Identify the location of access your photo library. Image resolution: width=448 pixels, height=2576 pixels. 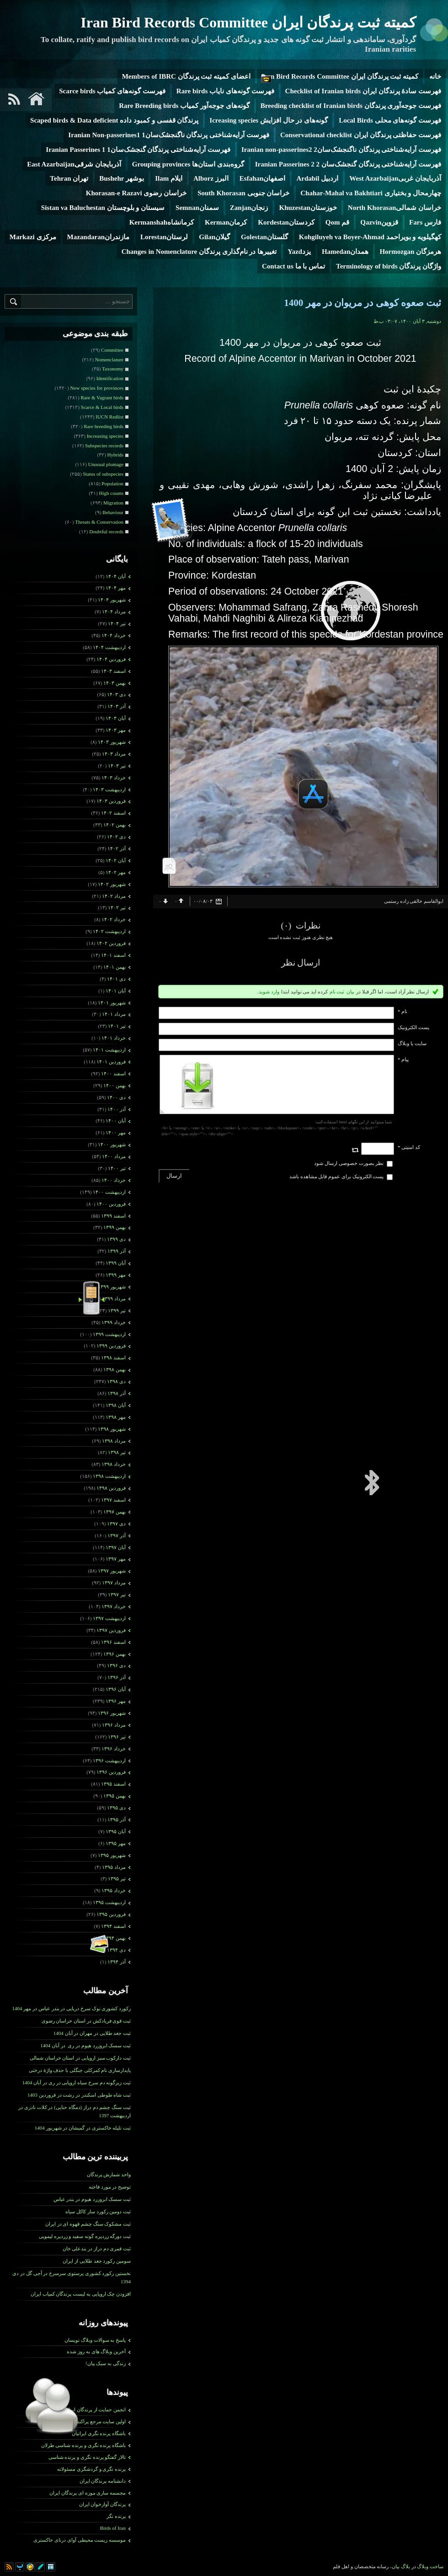
(99, 1944).